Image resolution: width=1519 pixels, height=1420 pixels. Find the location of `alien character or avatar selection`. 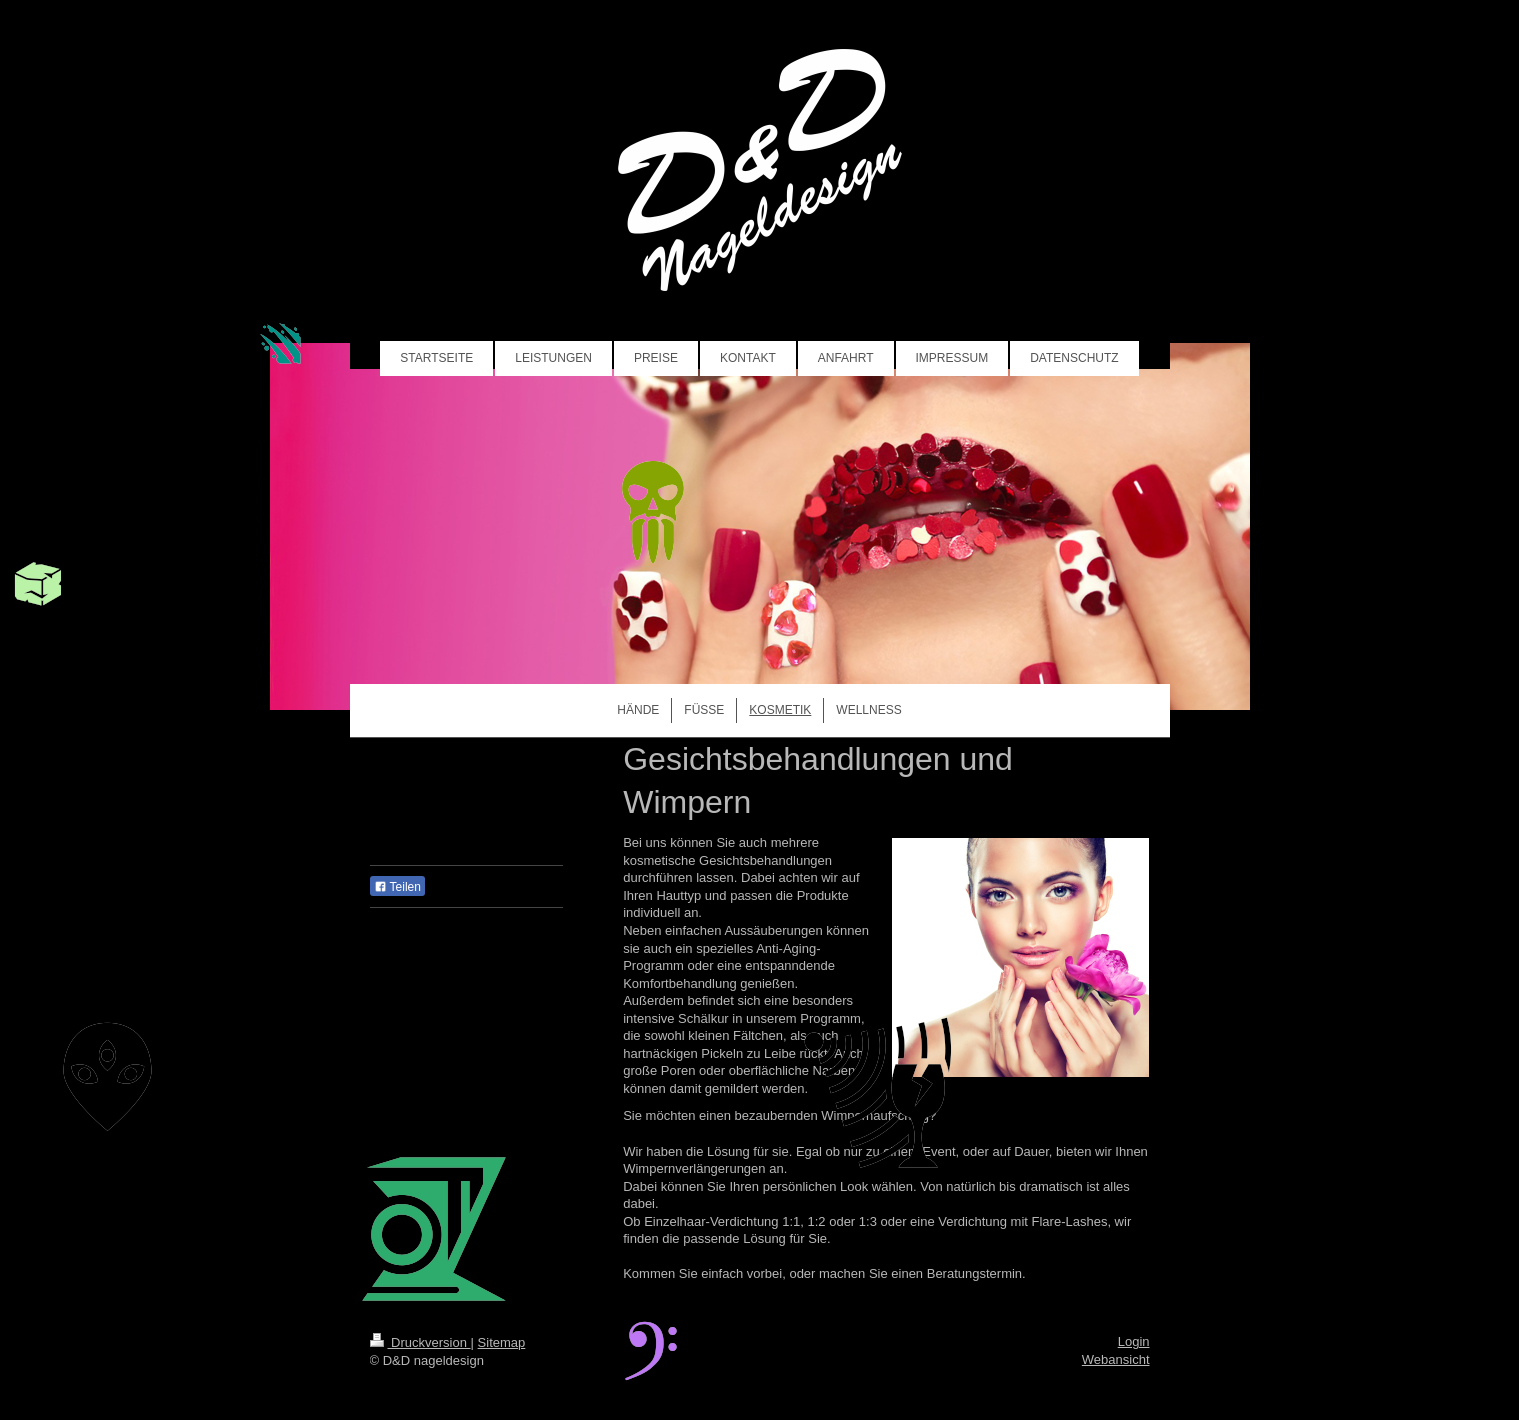

alien character or avatar selection is located at coordinates (107, 1076).